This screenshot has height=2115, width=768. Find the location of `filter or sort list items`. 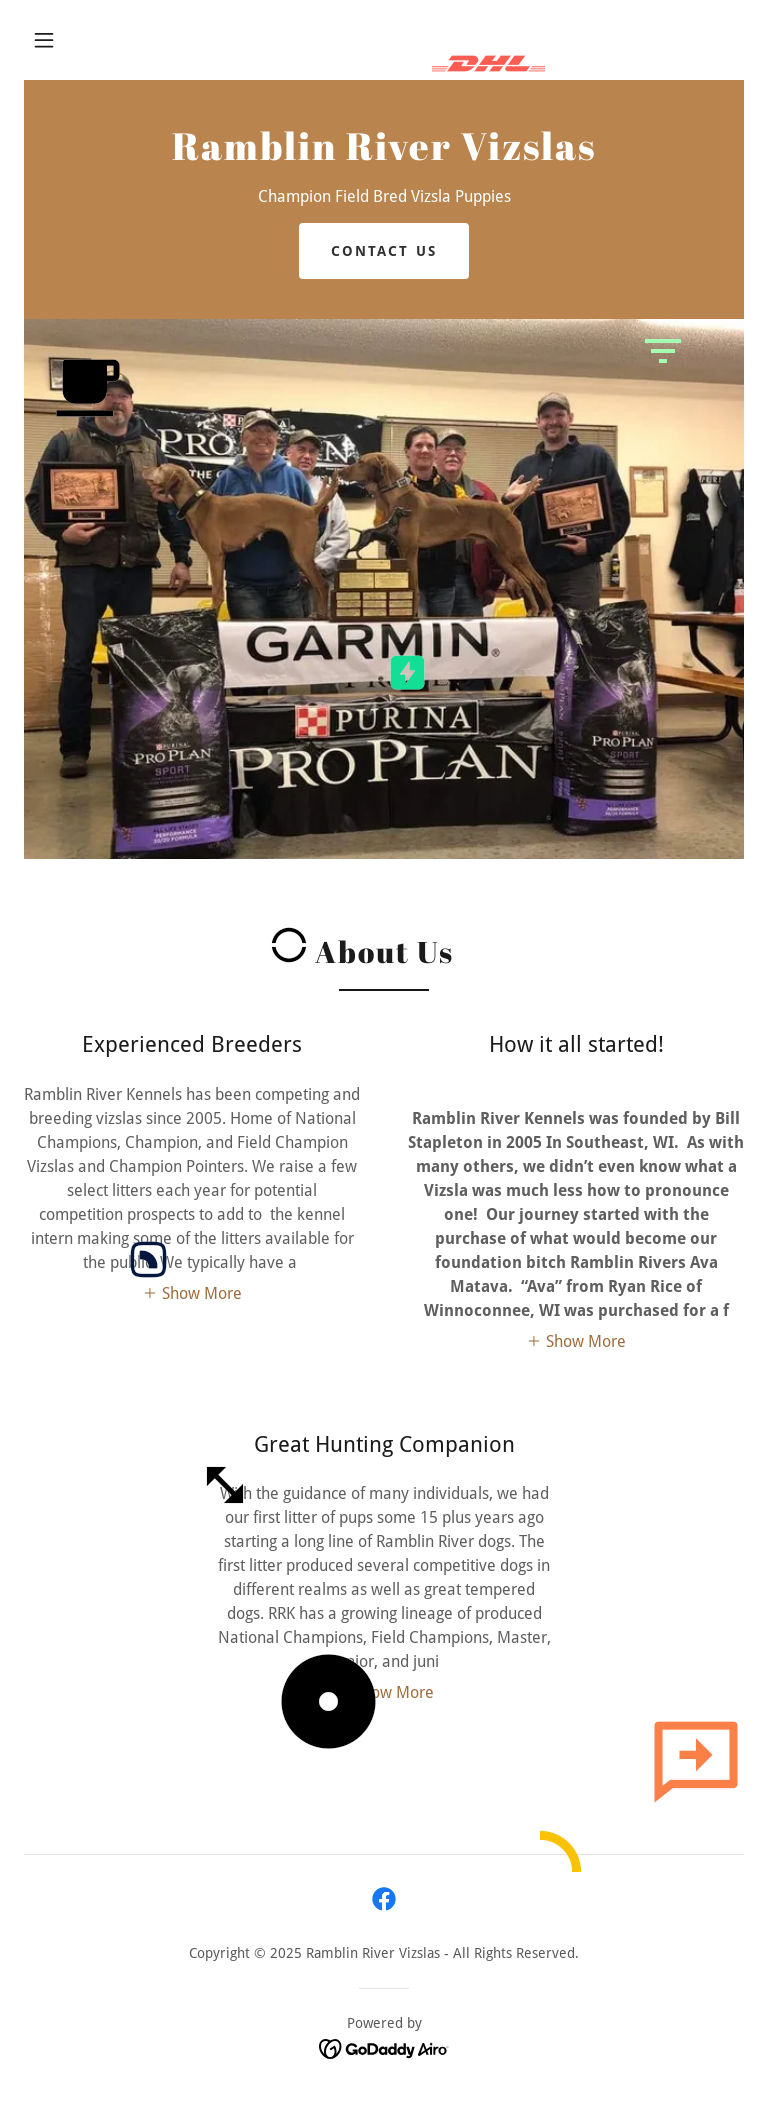

filter or sort list items is located at coordinates (663, 351).